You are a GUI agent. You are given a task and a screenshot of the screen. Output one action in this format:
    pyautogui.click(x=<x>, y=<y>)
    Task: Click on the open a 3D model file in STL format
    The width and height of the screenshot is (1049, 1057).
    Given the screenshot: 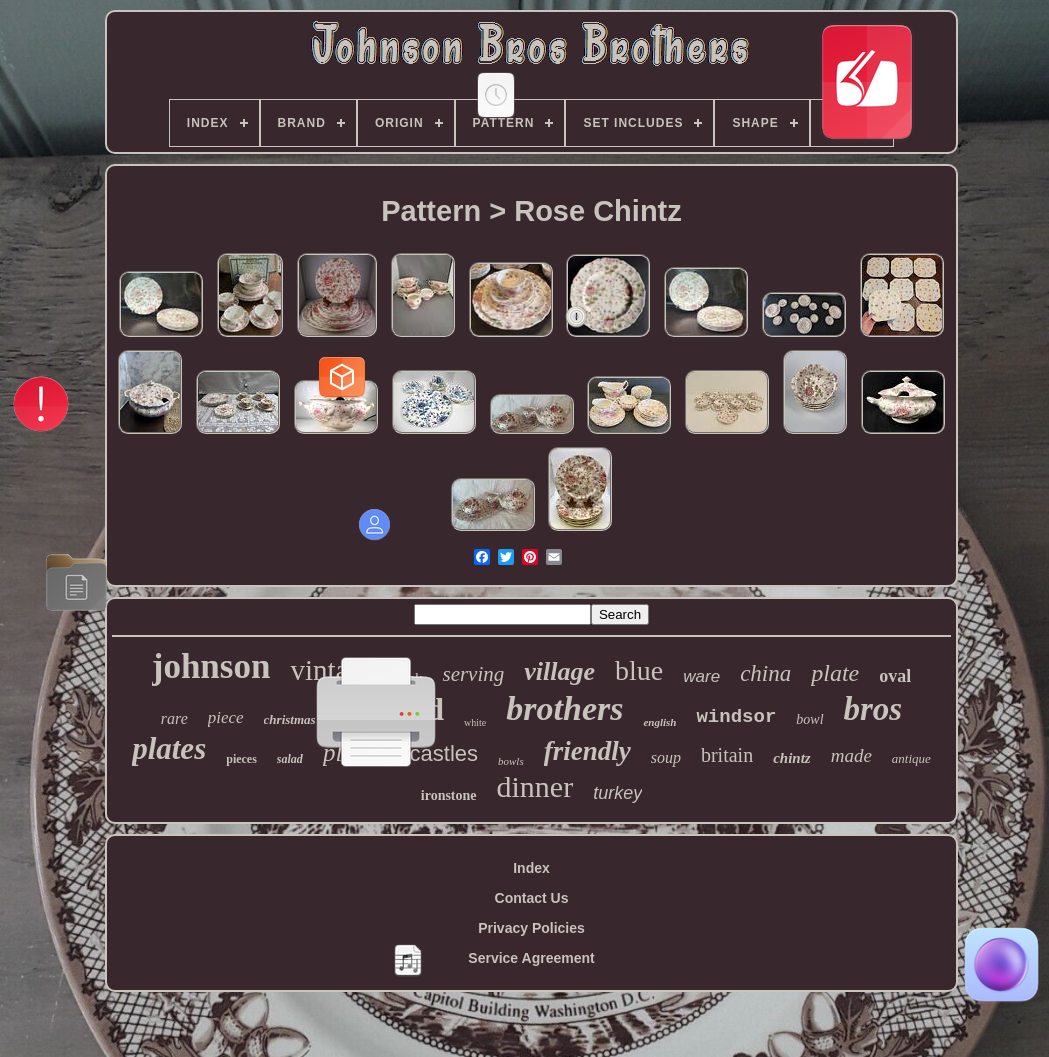 What is the action you would take?
    pyautogui.click(x=342, y=376)
    